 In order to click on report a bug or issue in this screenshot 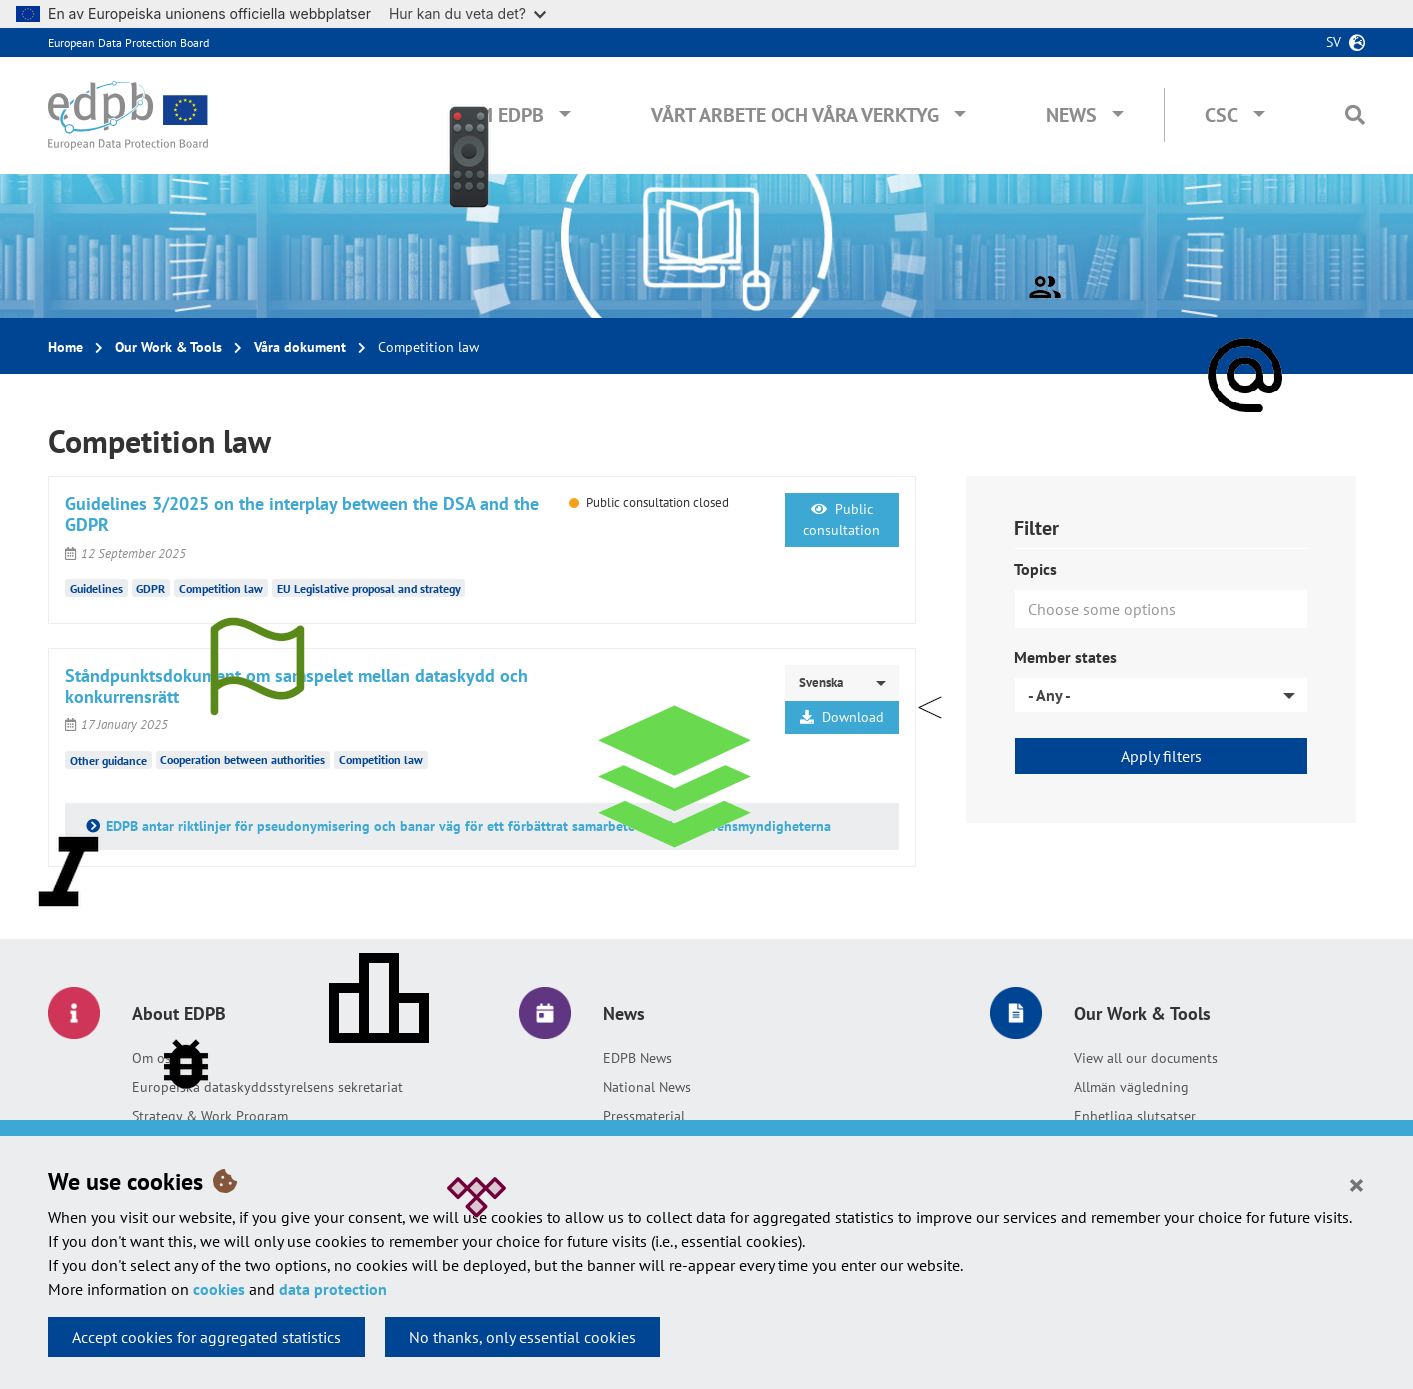, I will do `click(186, 1064)`.